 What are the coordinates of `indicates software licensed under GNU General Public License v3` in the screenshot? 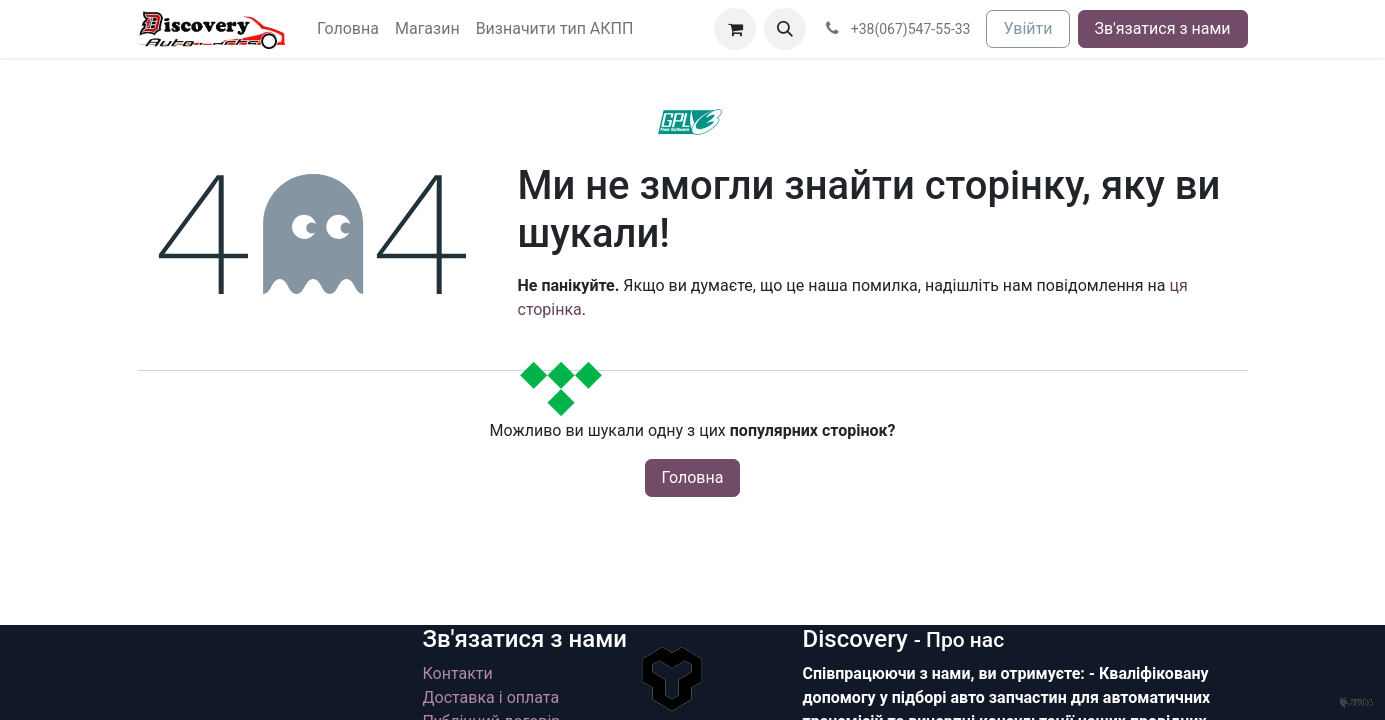 It's located at (690, 122).